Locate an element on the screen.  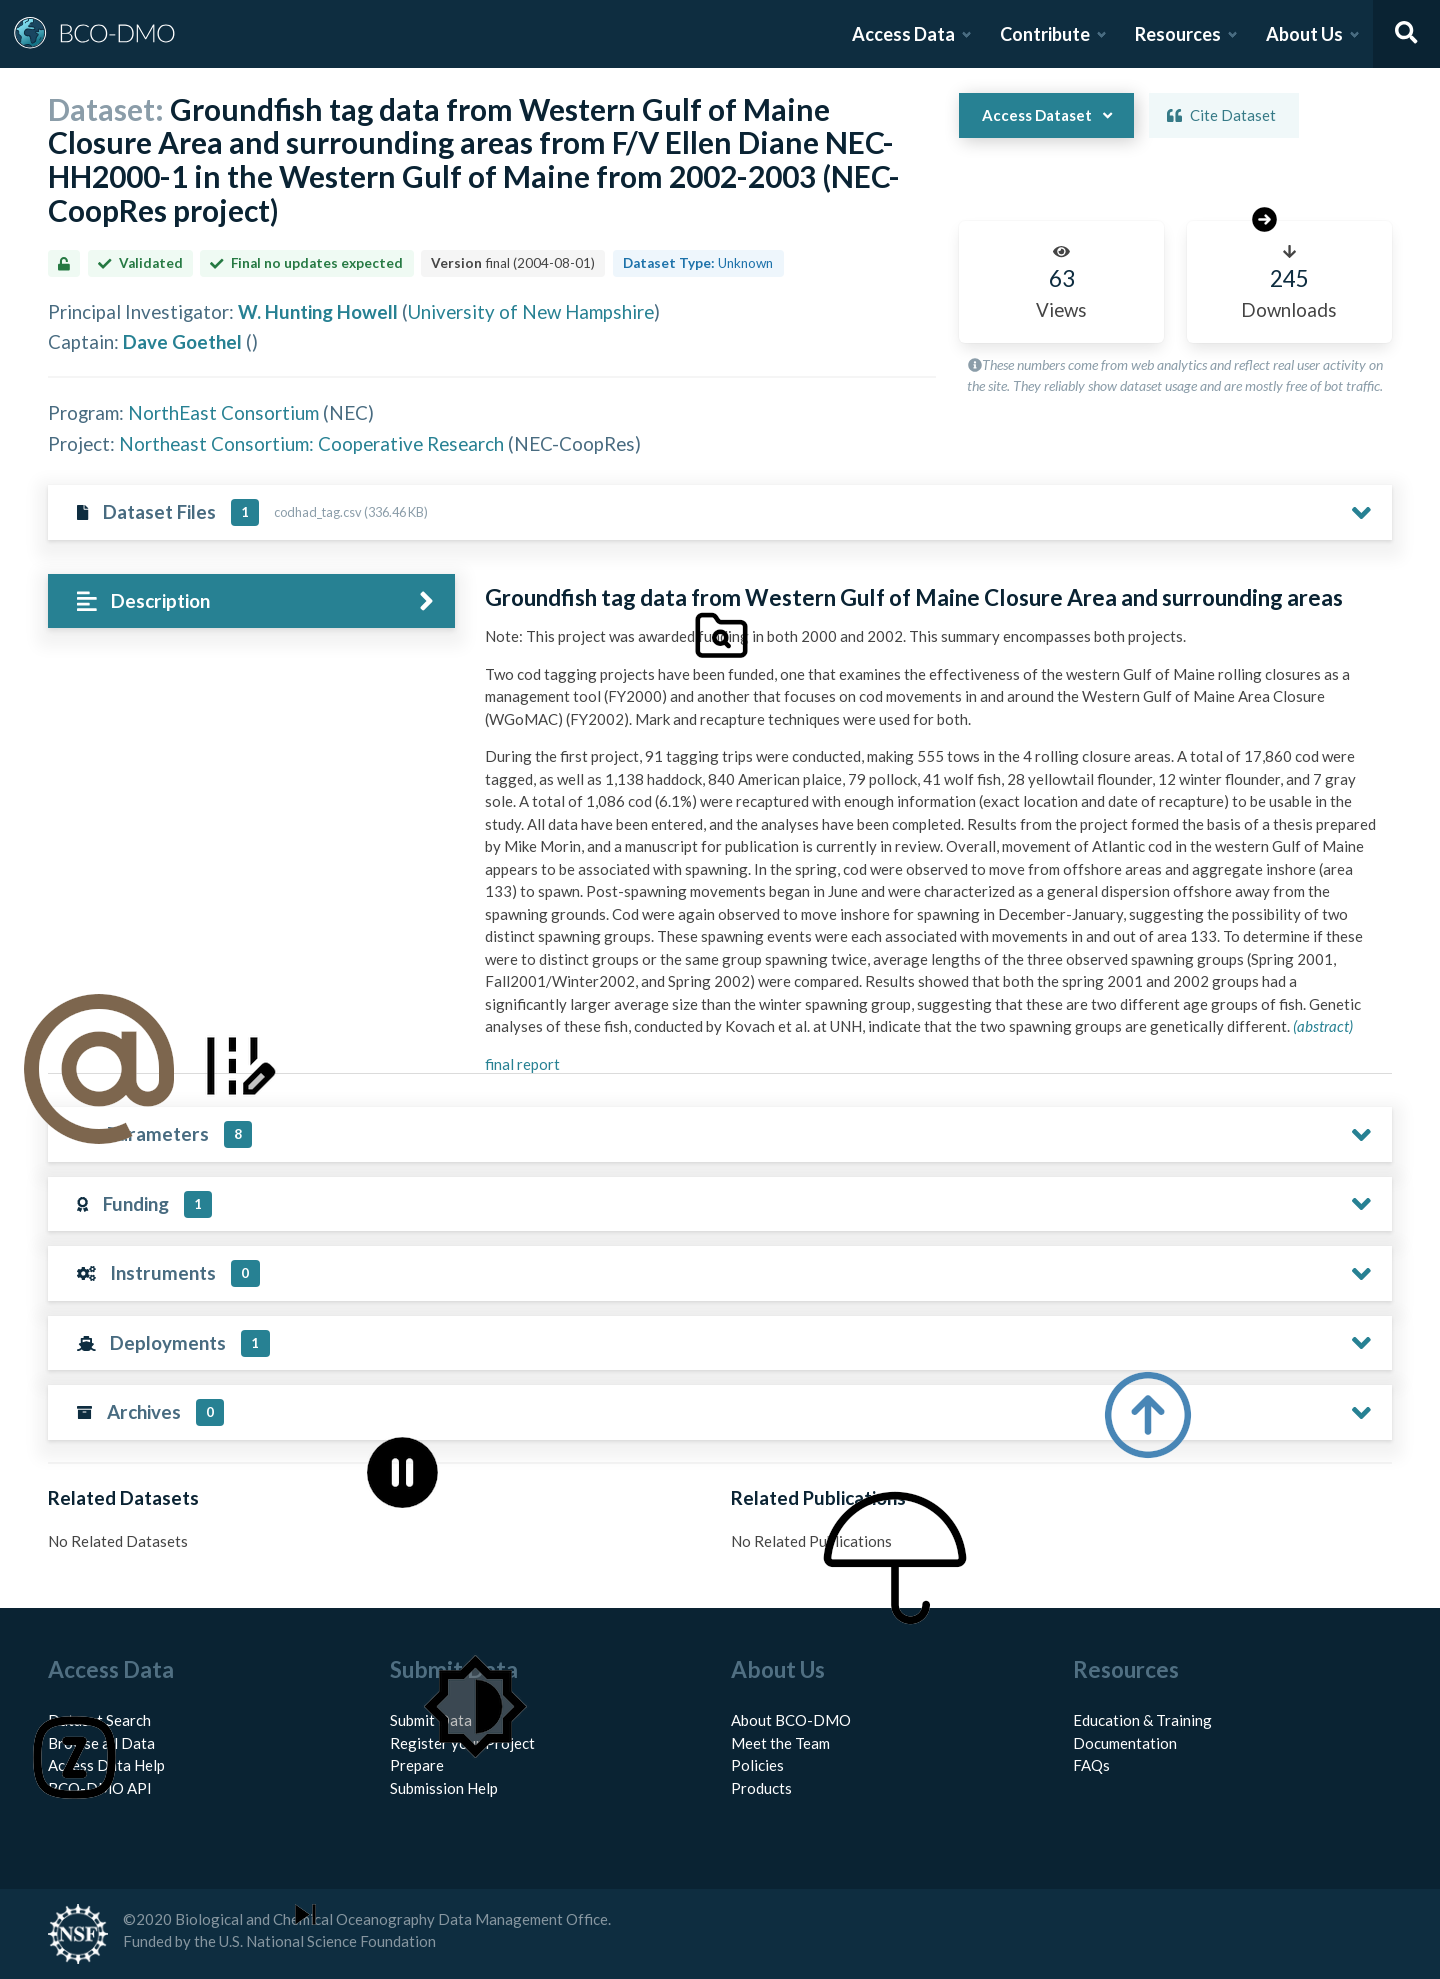
indicates weather protection or rain forecast is located at coordinates (895, 1558).